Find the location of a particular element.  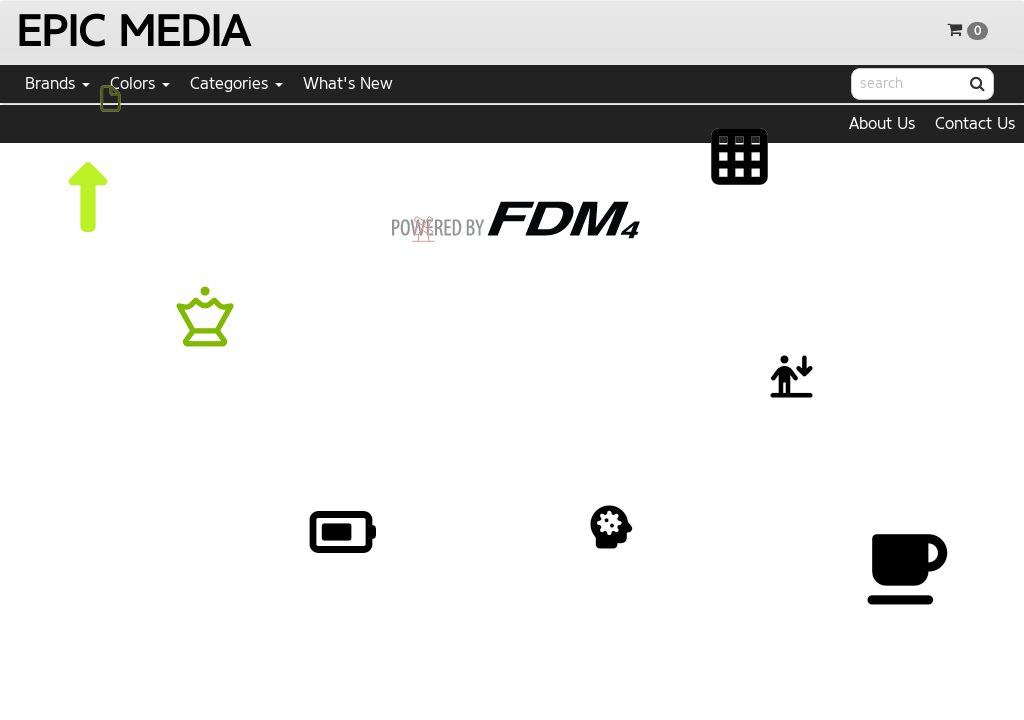

indicates battery level at 75% is located at coordinates (341, 532).